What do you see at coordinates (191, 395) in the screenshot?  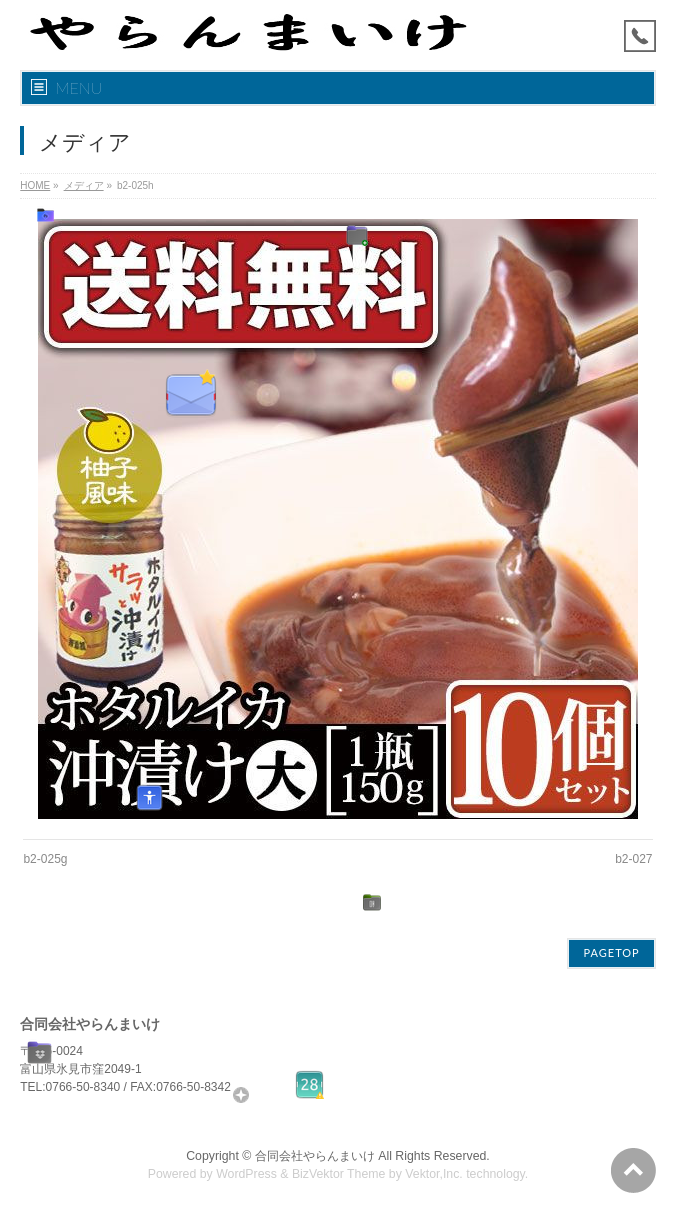 I see `mark email as unread` at bounding box center [191, 395].